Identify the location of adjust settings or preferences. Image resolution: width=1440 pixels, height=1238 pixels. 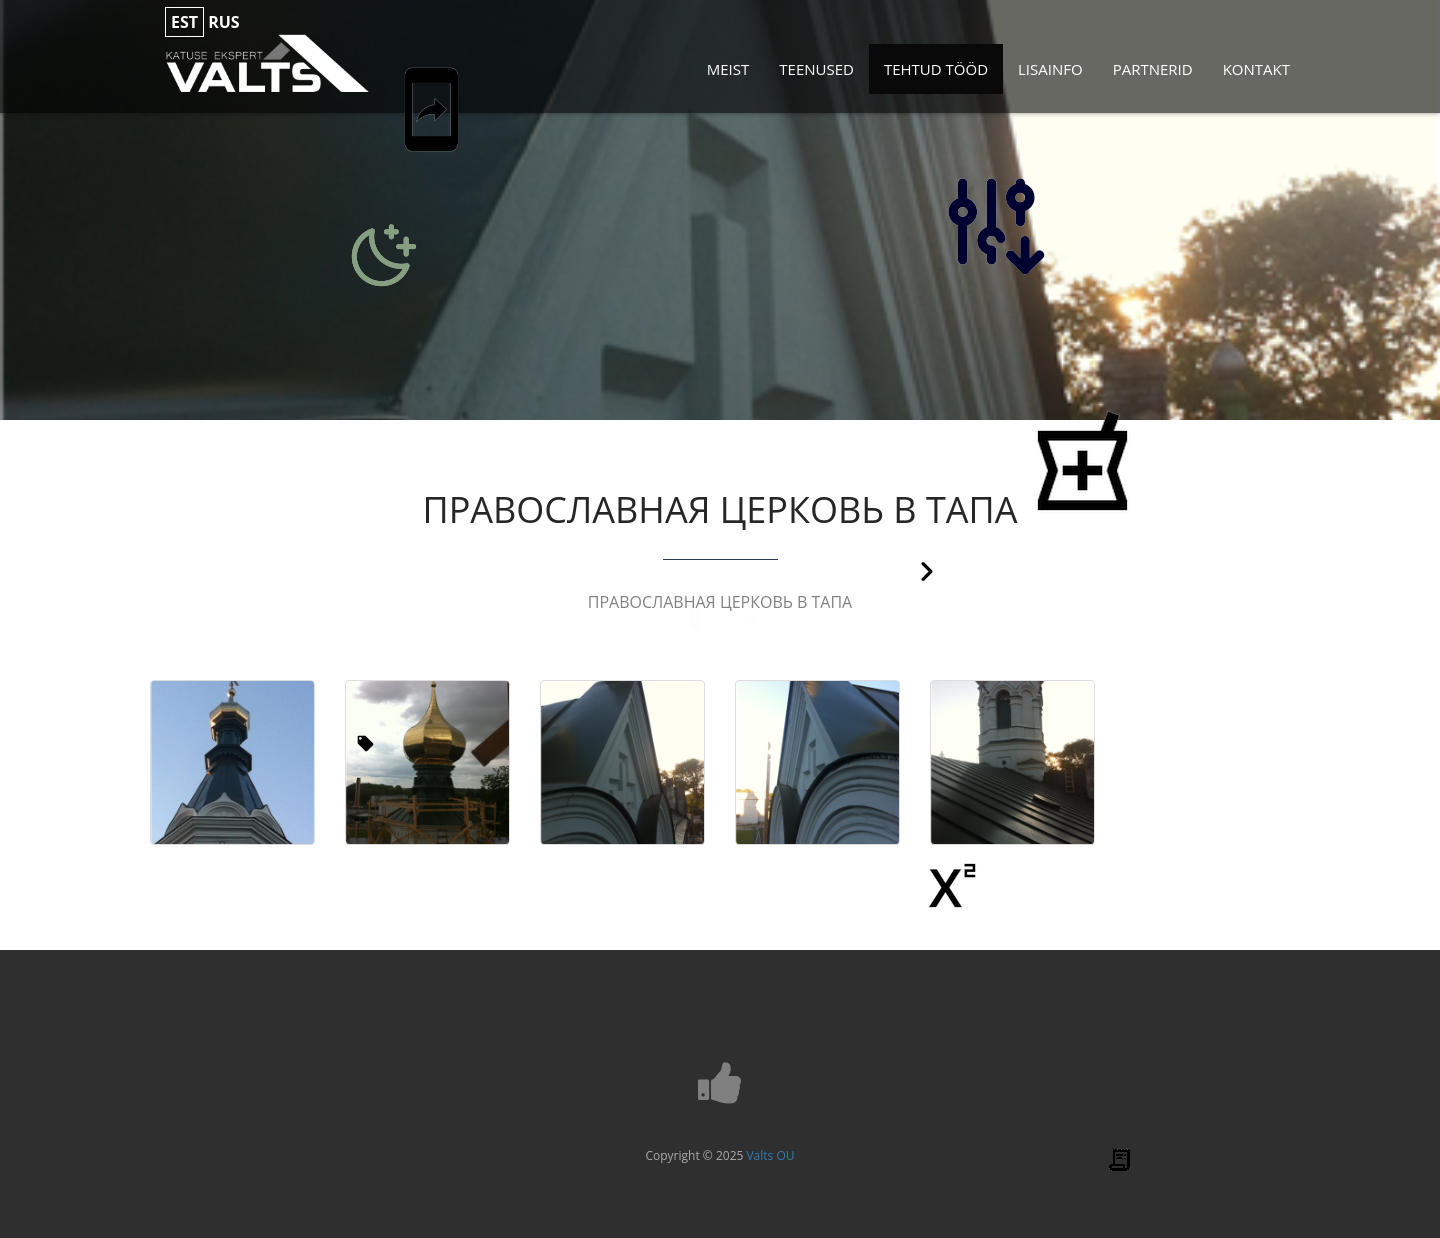
(991, 221).